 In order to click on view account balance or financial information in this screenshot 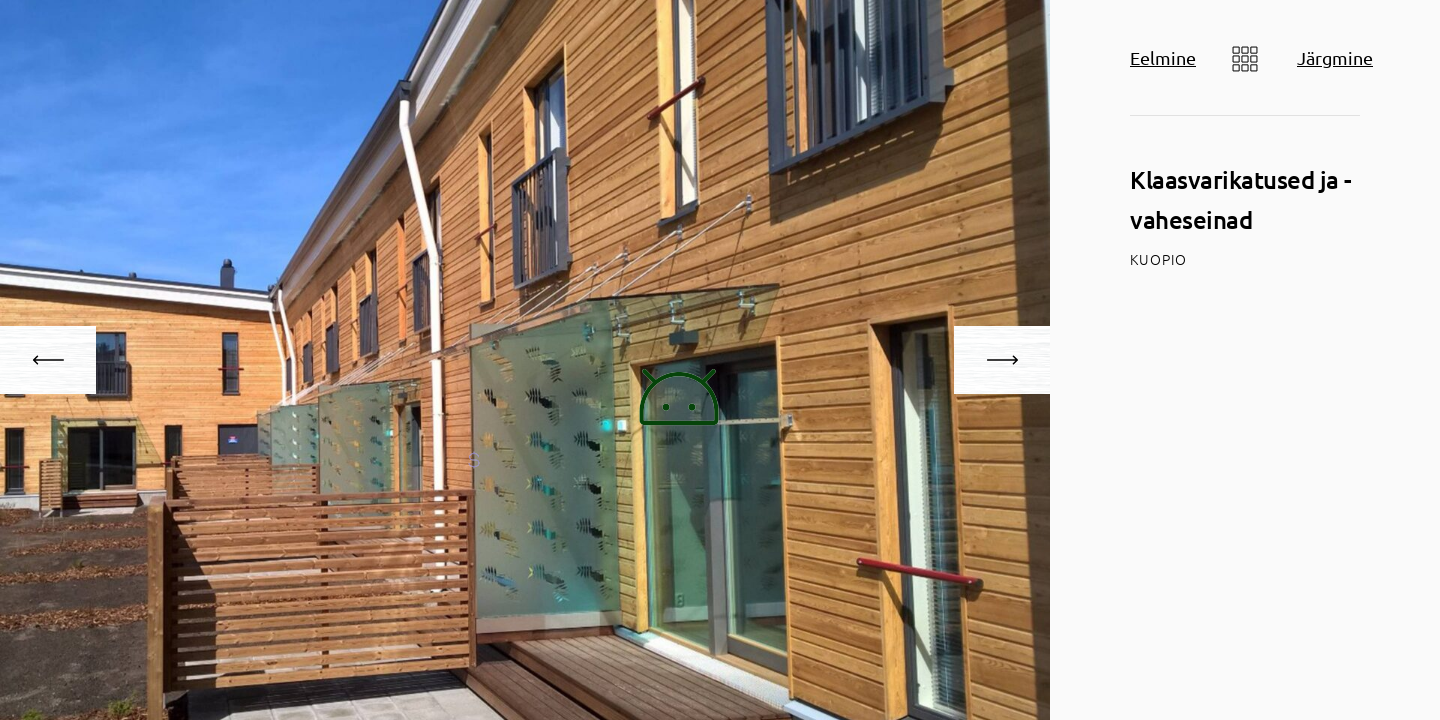, I will do `click(474, 460)`.